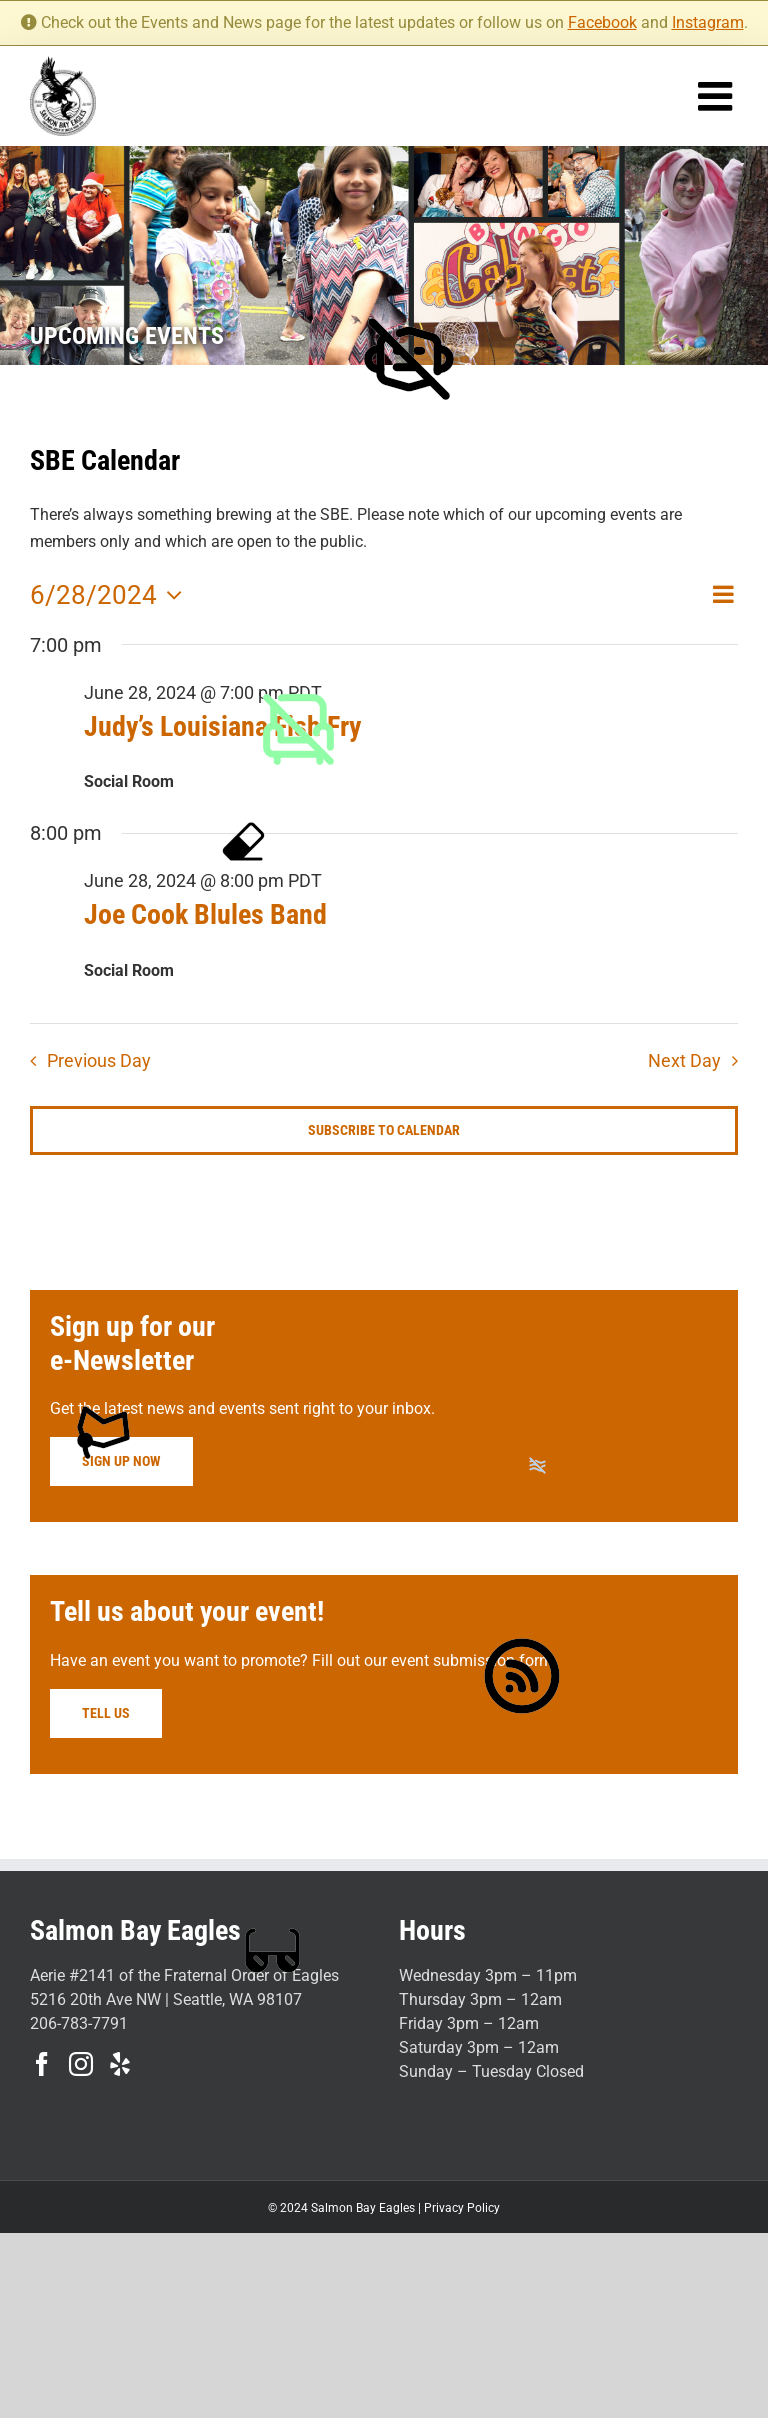 The width and height of the screenshot is (768, 2418). What do you see at coordinates (537, 1465) in the screenshot?
I see `disable water ripple effect` at bounding box center [537, 1465].